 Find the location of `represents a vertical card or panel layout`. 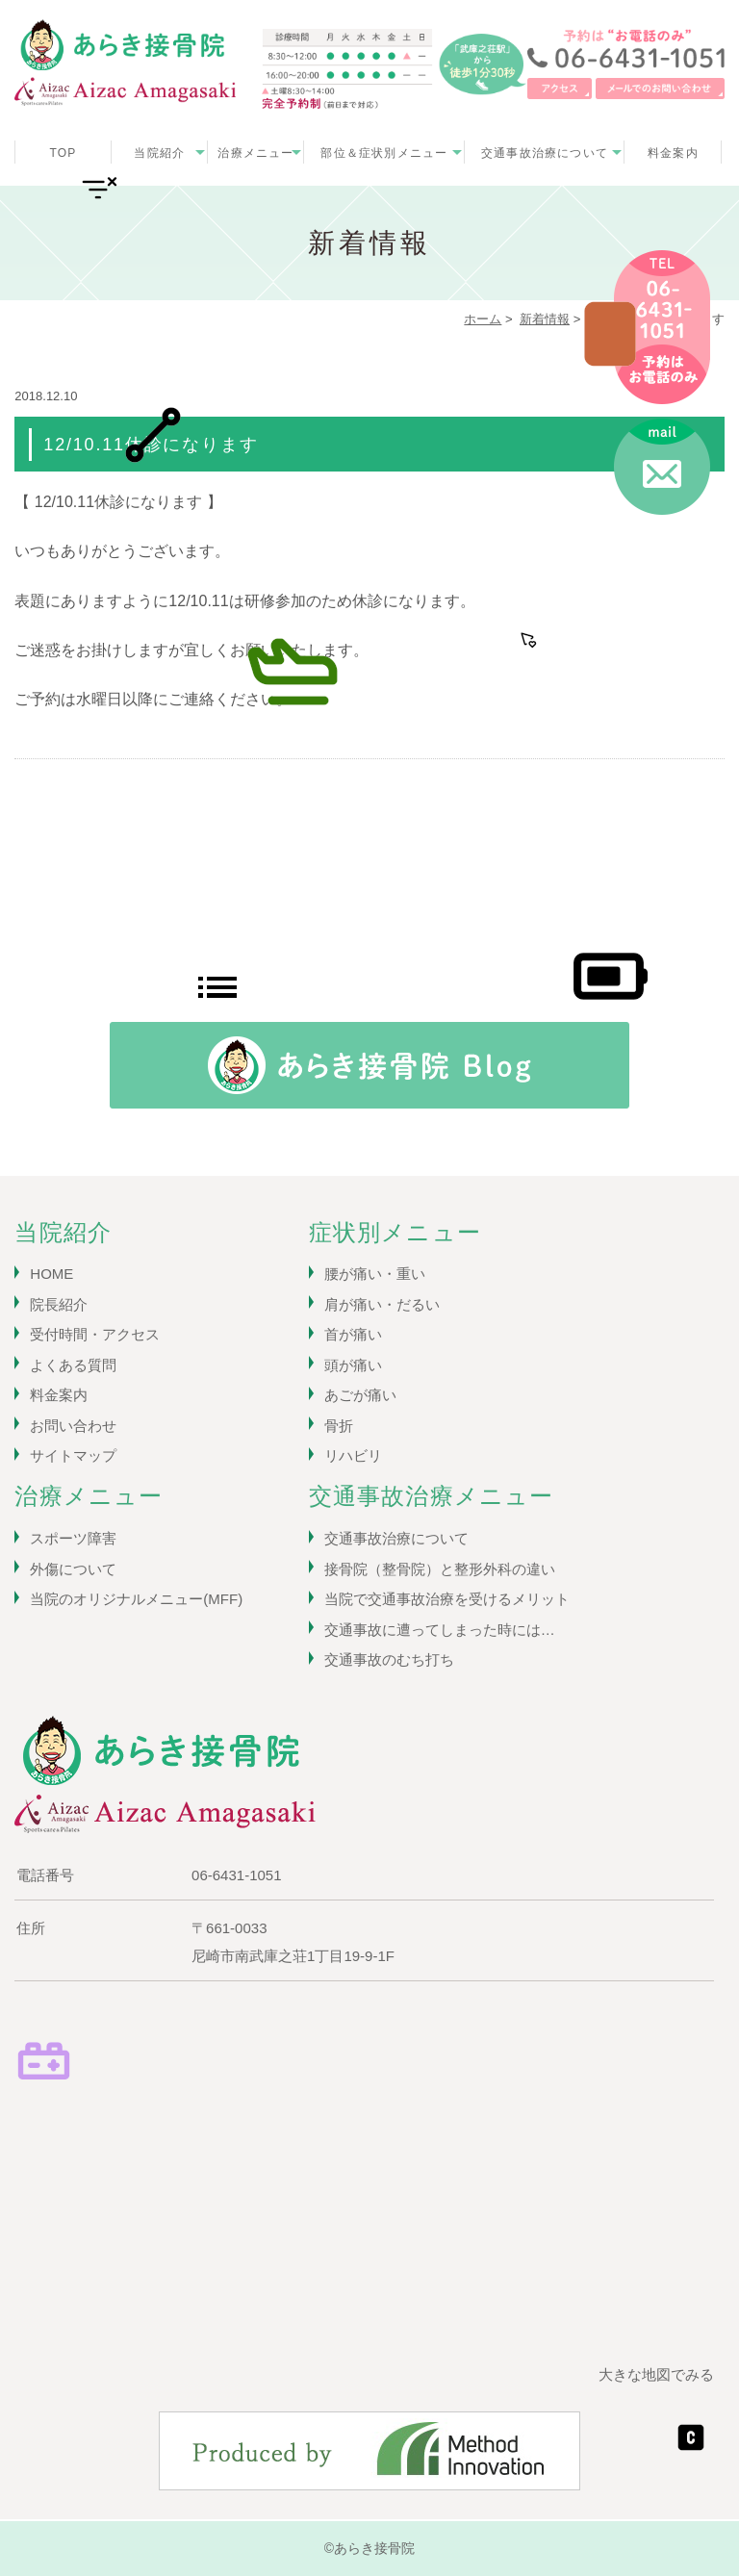

represents a vertical card or panel layout is located at coordinates (610, 334).